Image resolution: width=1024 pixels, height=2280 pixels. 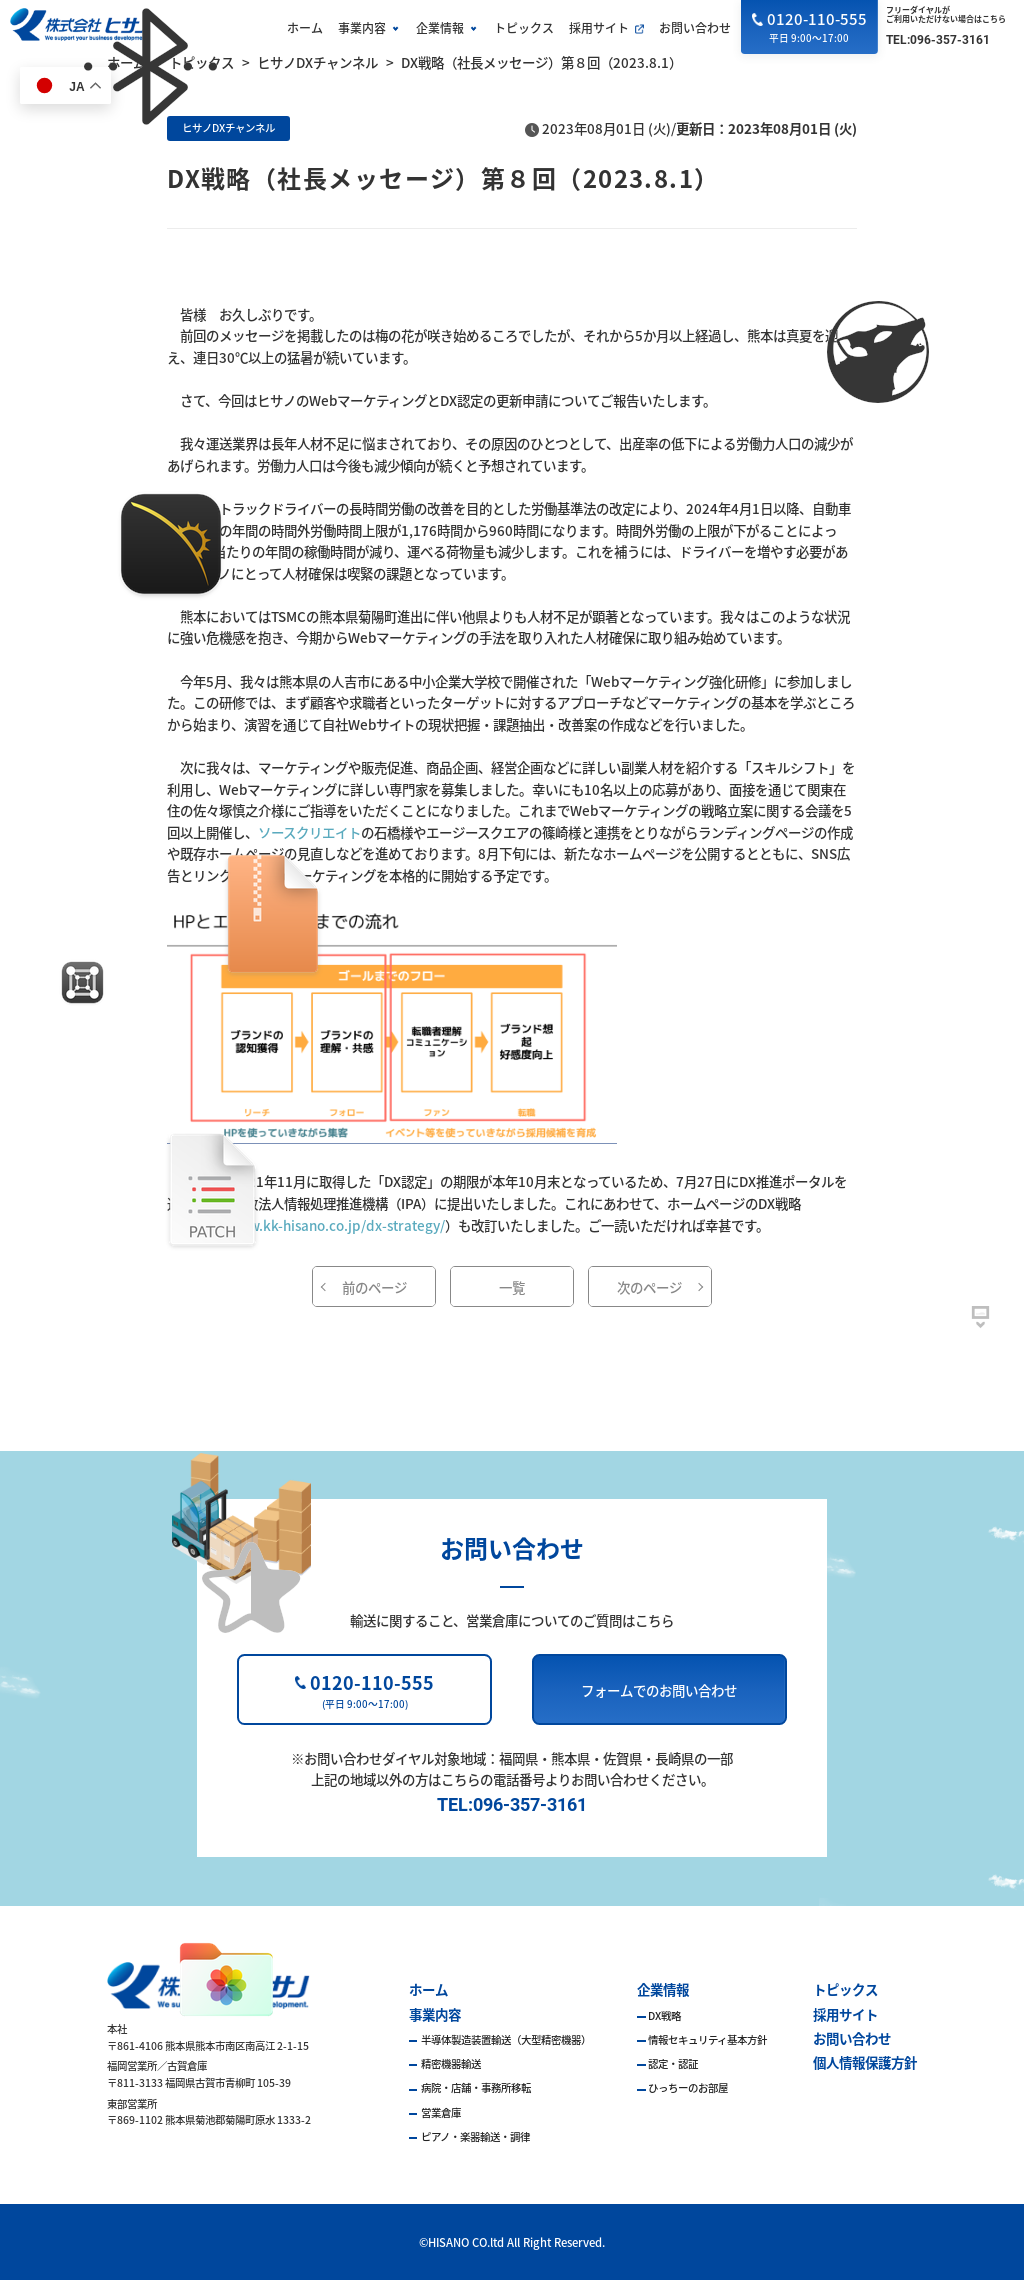 What do you see at coordinates (82, 982) in the screenshot?
I see `open gnome boxes virtual machine manager` at bounding box center [82, 982].